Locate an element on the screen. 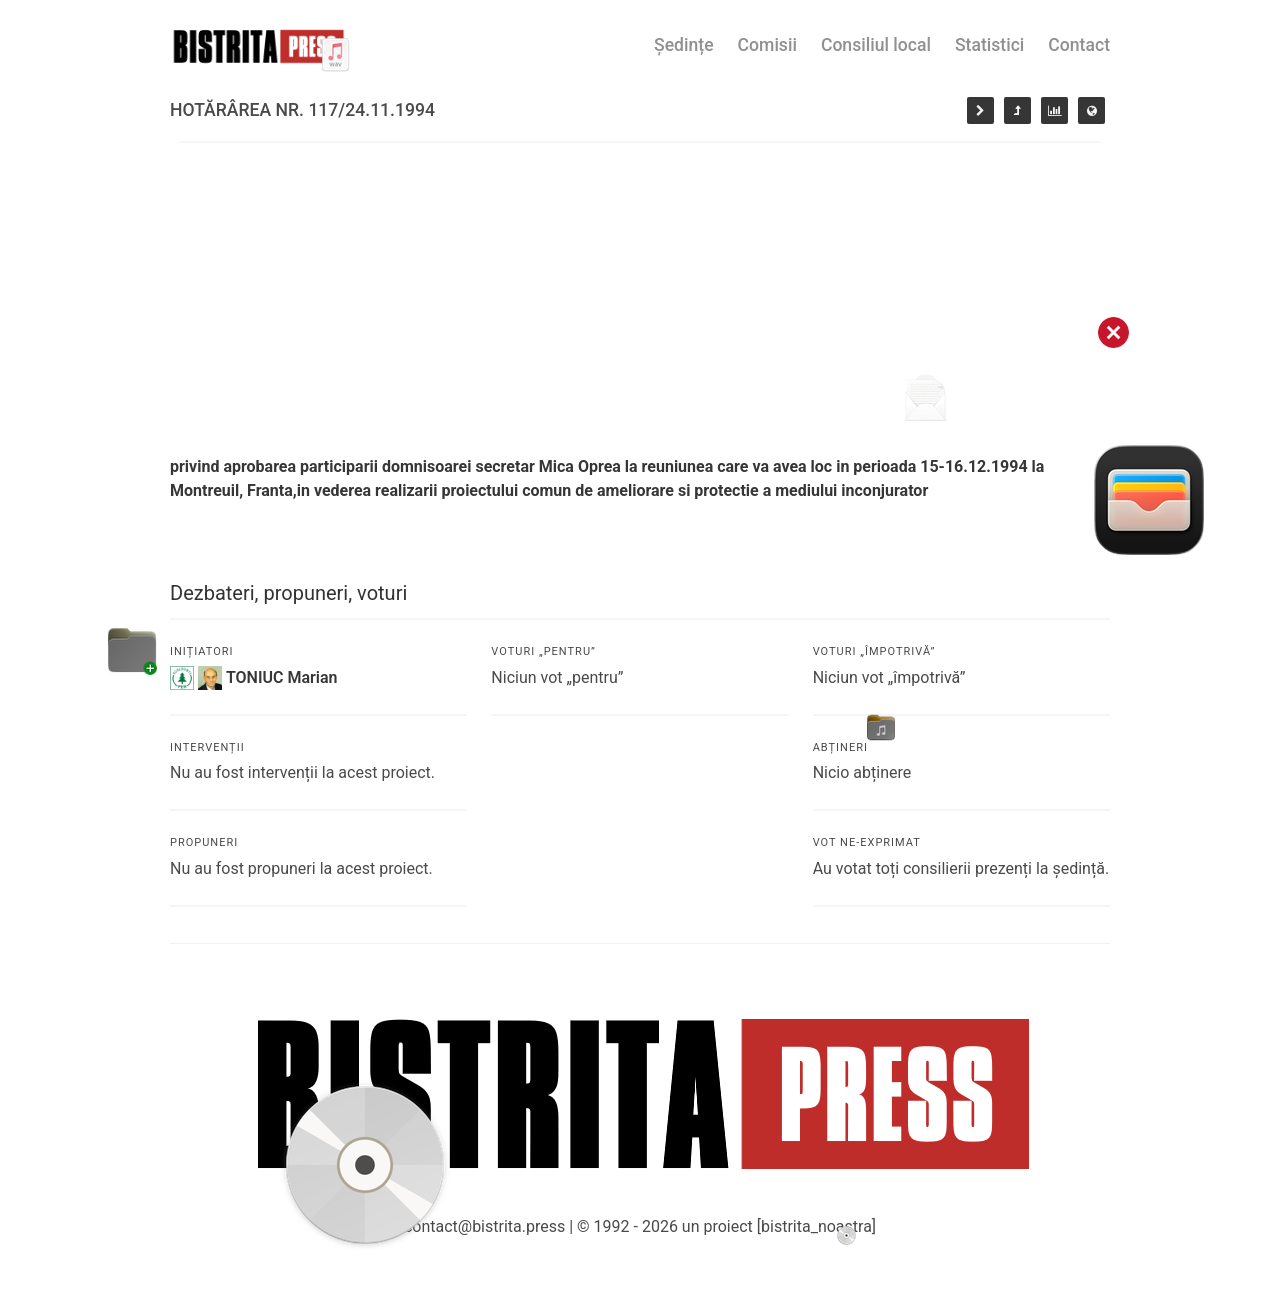  indicates an email has been read is located at coordinates (925, 398).